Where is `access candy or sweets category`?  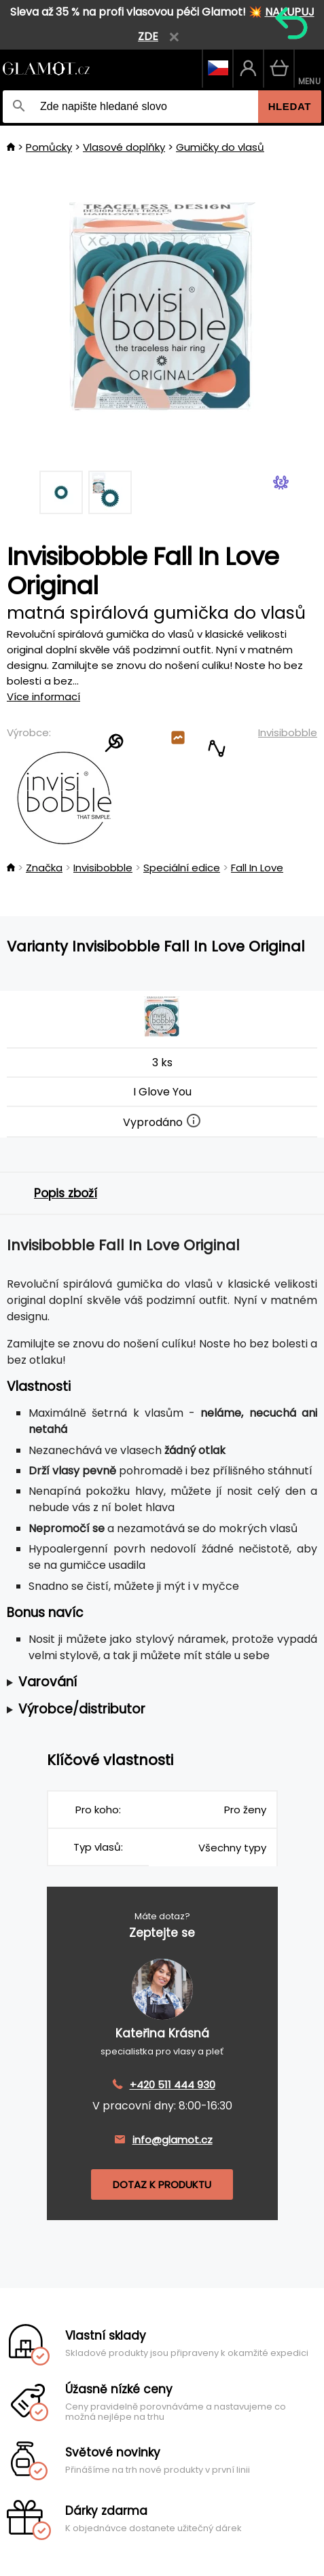 access candy or sweets category is located at coordinates (114, 743).